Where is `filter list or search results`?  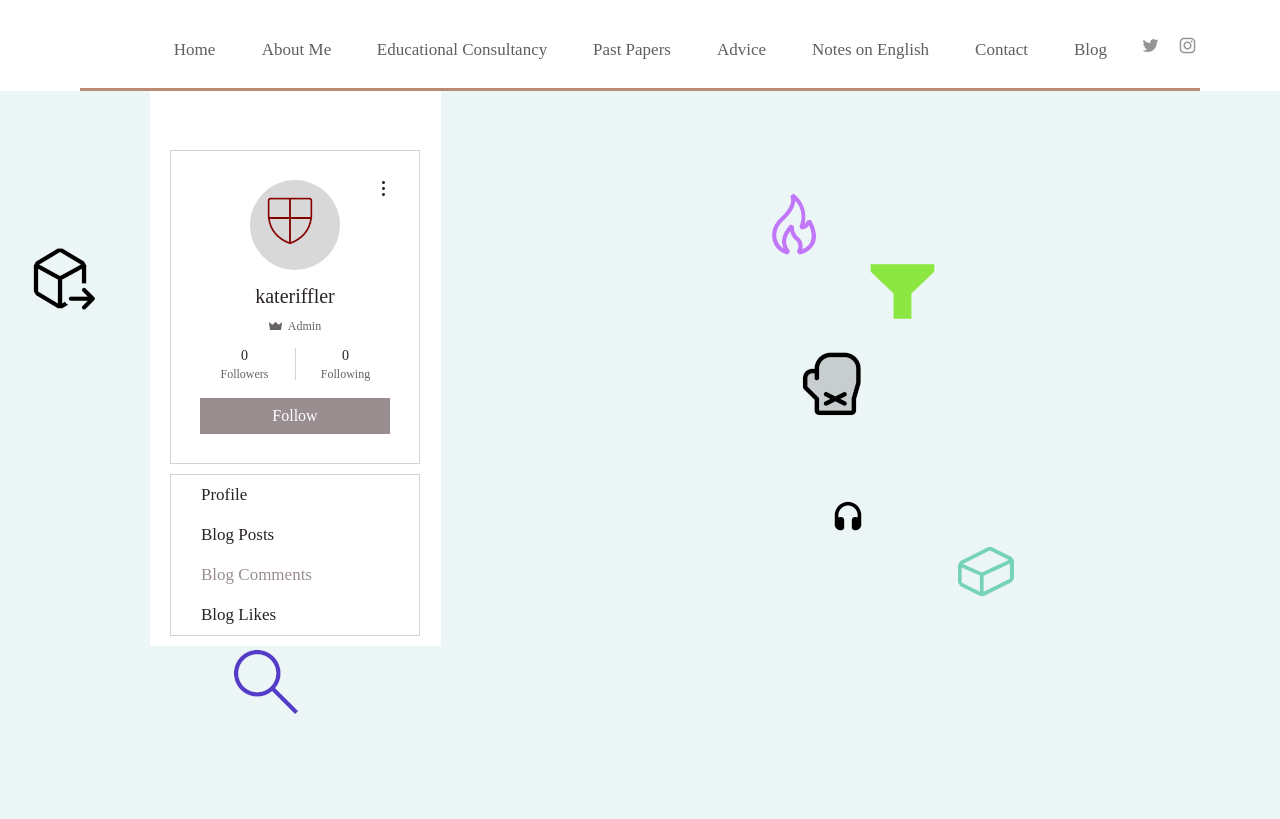
filter list or search results is located at coordinates (902, 291).